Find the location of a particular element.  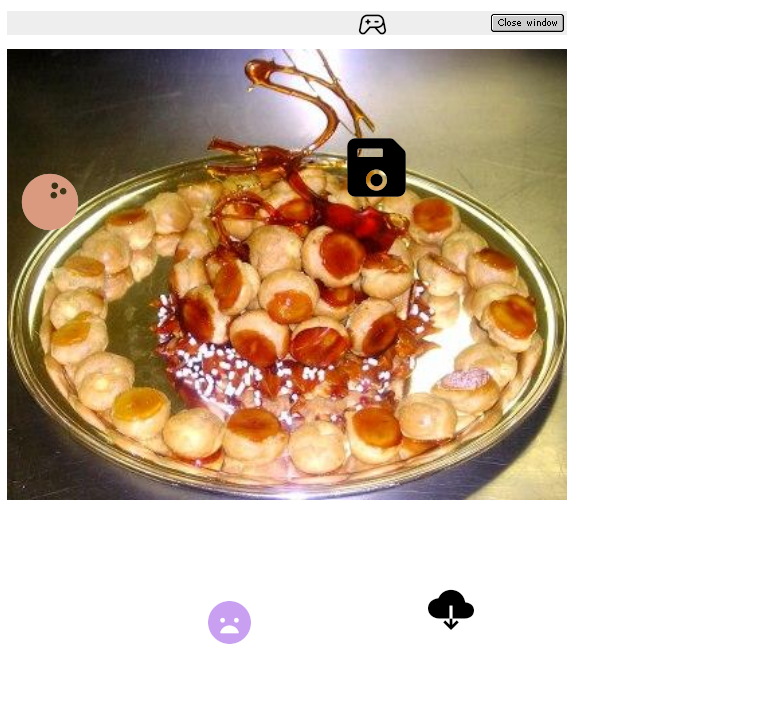

access bowling or sports games is located at coordinates (50, 202).